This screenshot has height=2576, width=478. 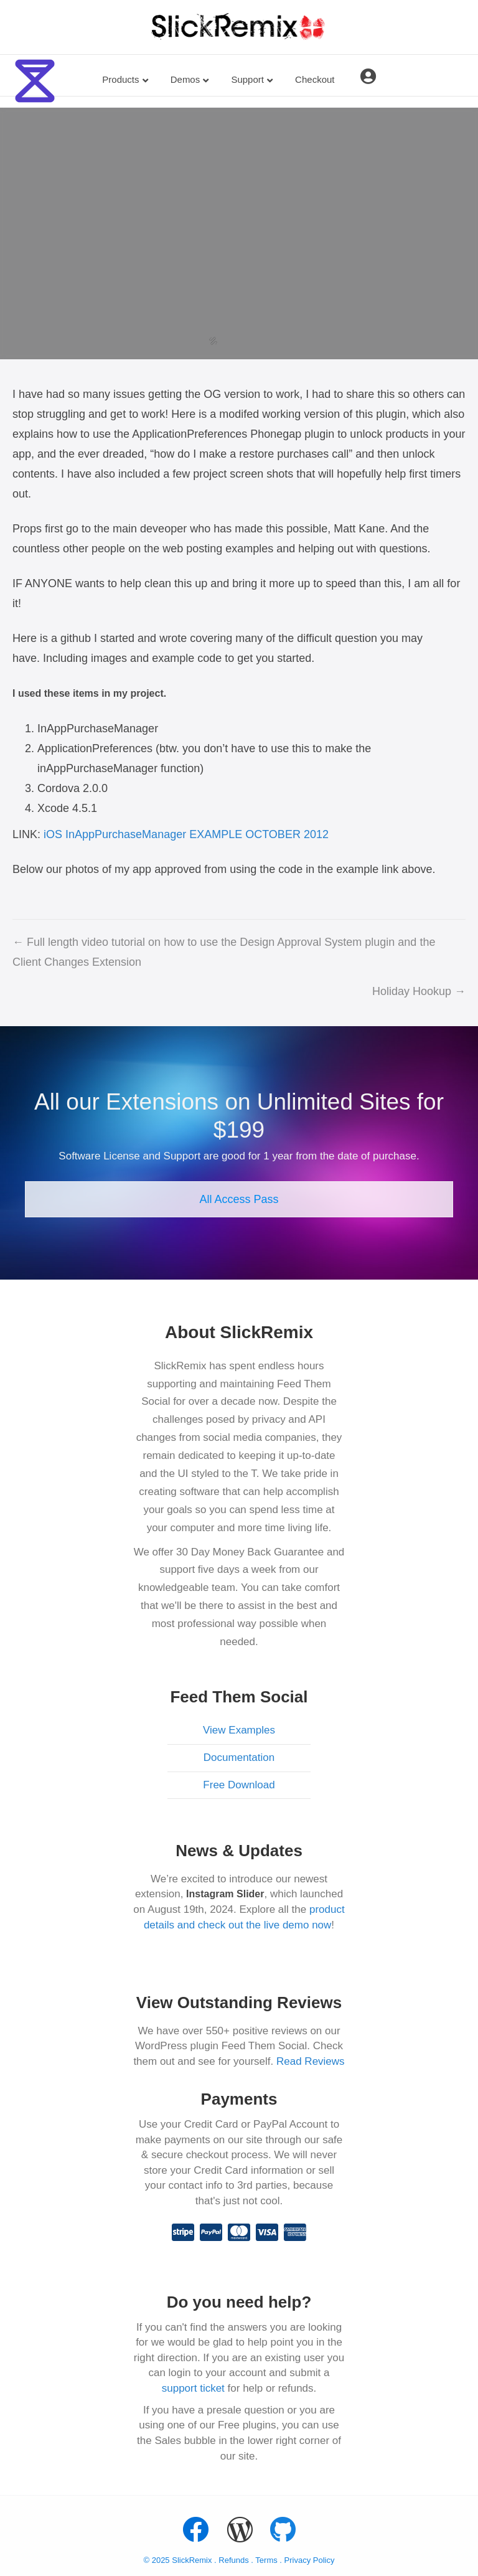 What do you see at coordinates (35, 81) in the screenshot?
I see `indicates high time remaining or early stage of a process` at bounding box center [35, 81].